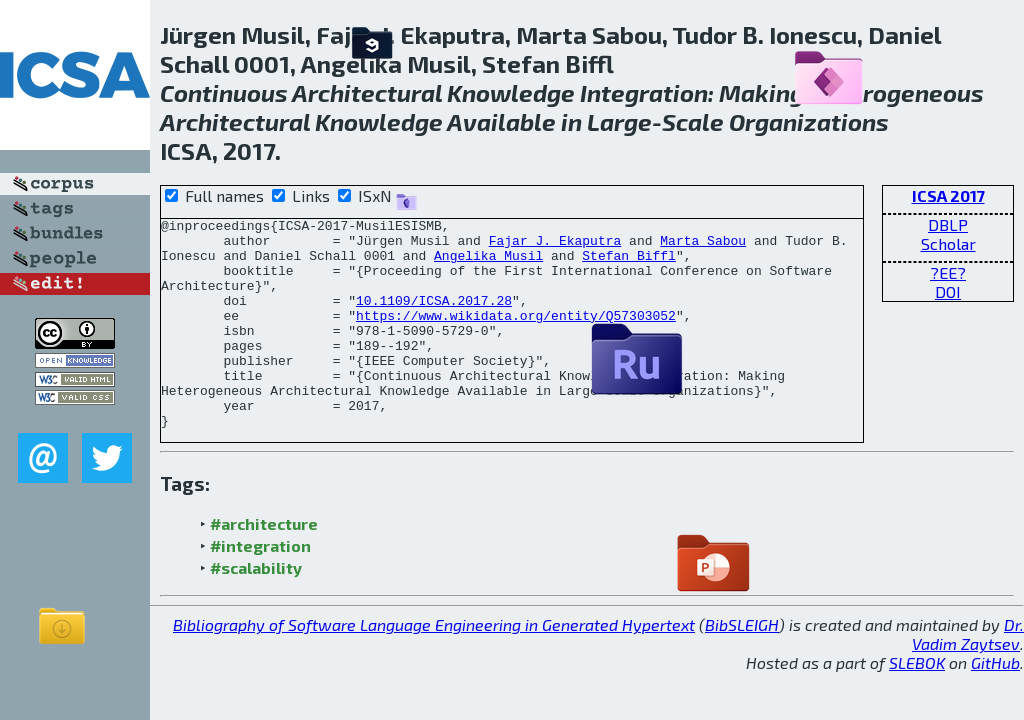  Describe the element at coordinates (713, 565) in the screenshot. I see `open folder containing PowerPoint presentations` at that location.